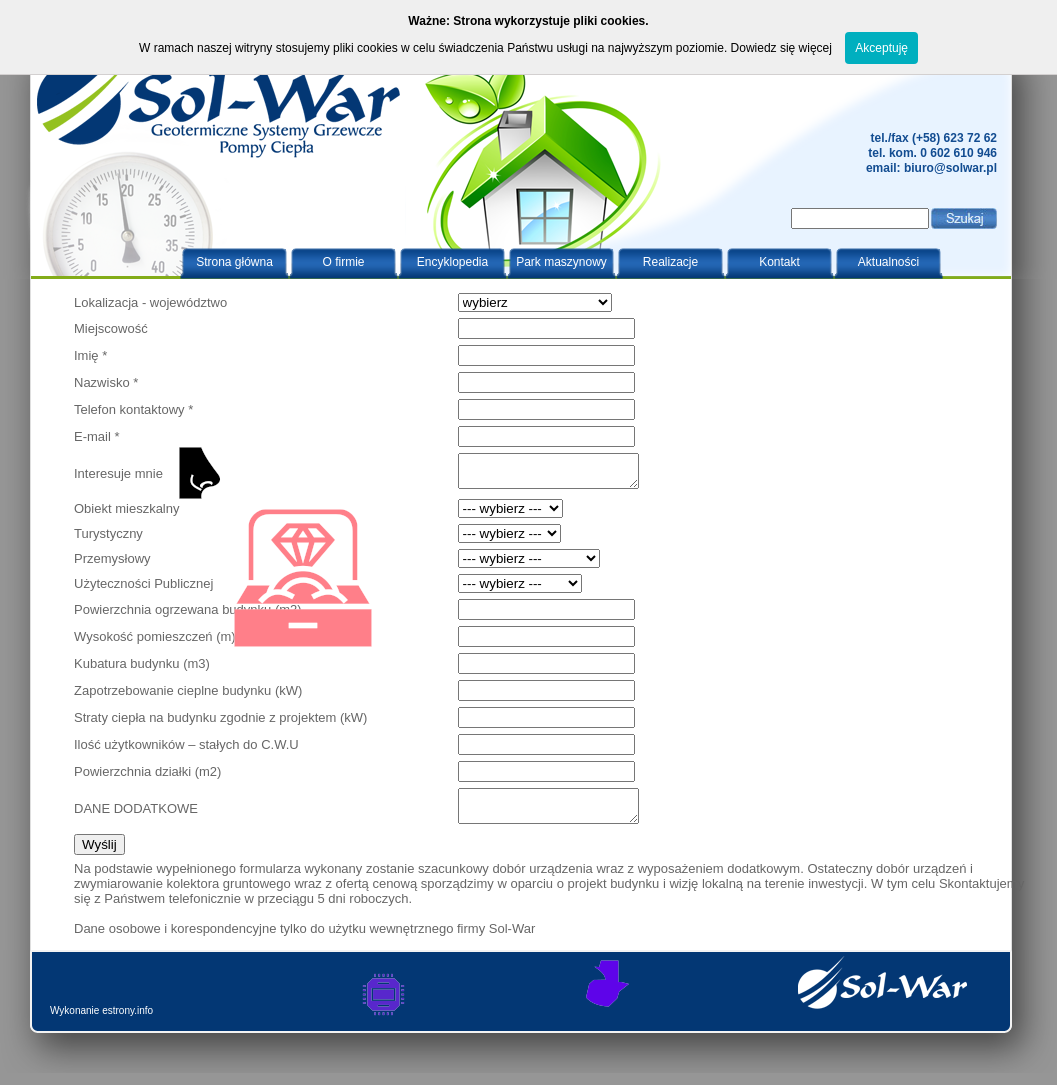  What do you see at coordinates (607, 983) in the screenshot?
I see `select Guatemala as your country or region` at bounding box center [607, 983].